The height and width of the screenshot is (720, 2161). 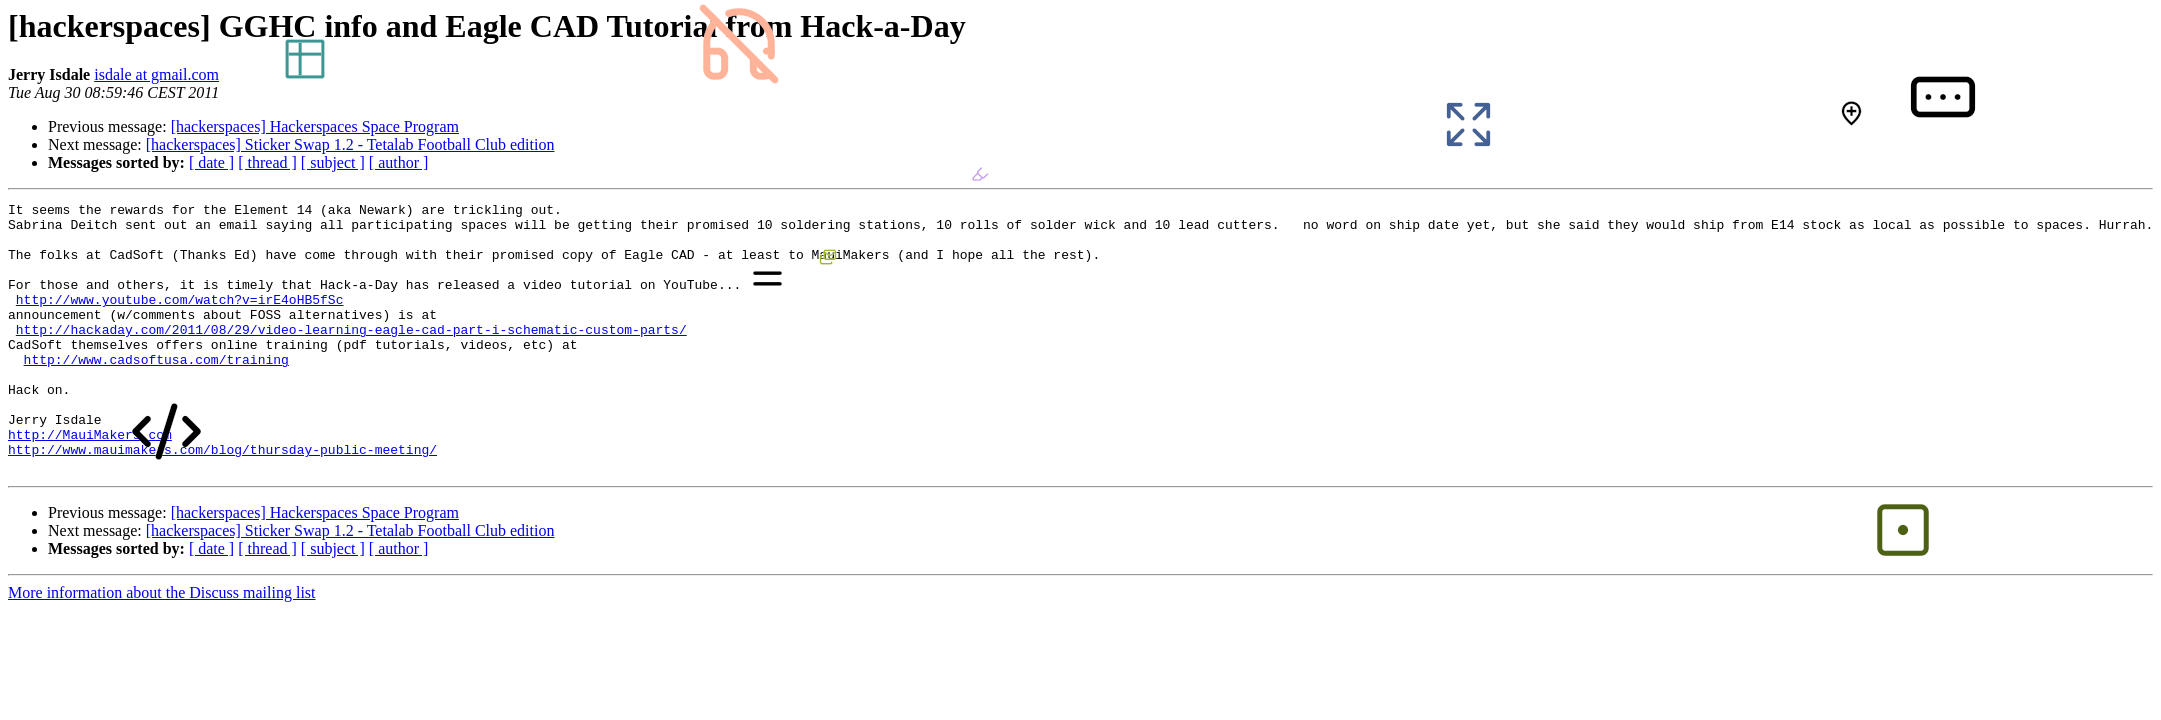 What do you see at coordinates (1903, 530) in the screenshot?
I see `indicates a selected or active state` at bounding box center [1903, 530].